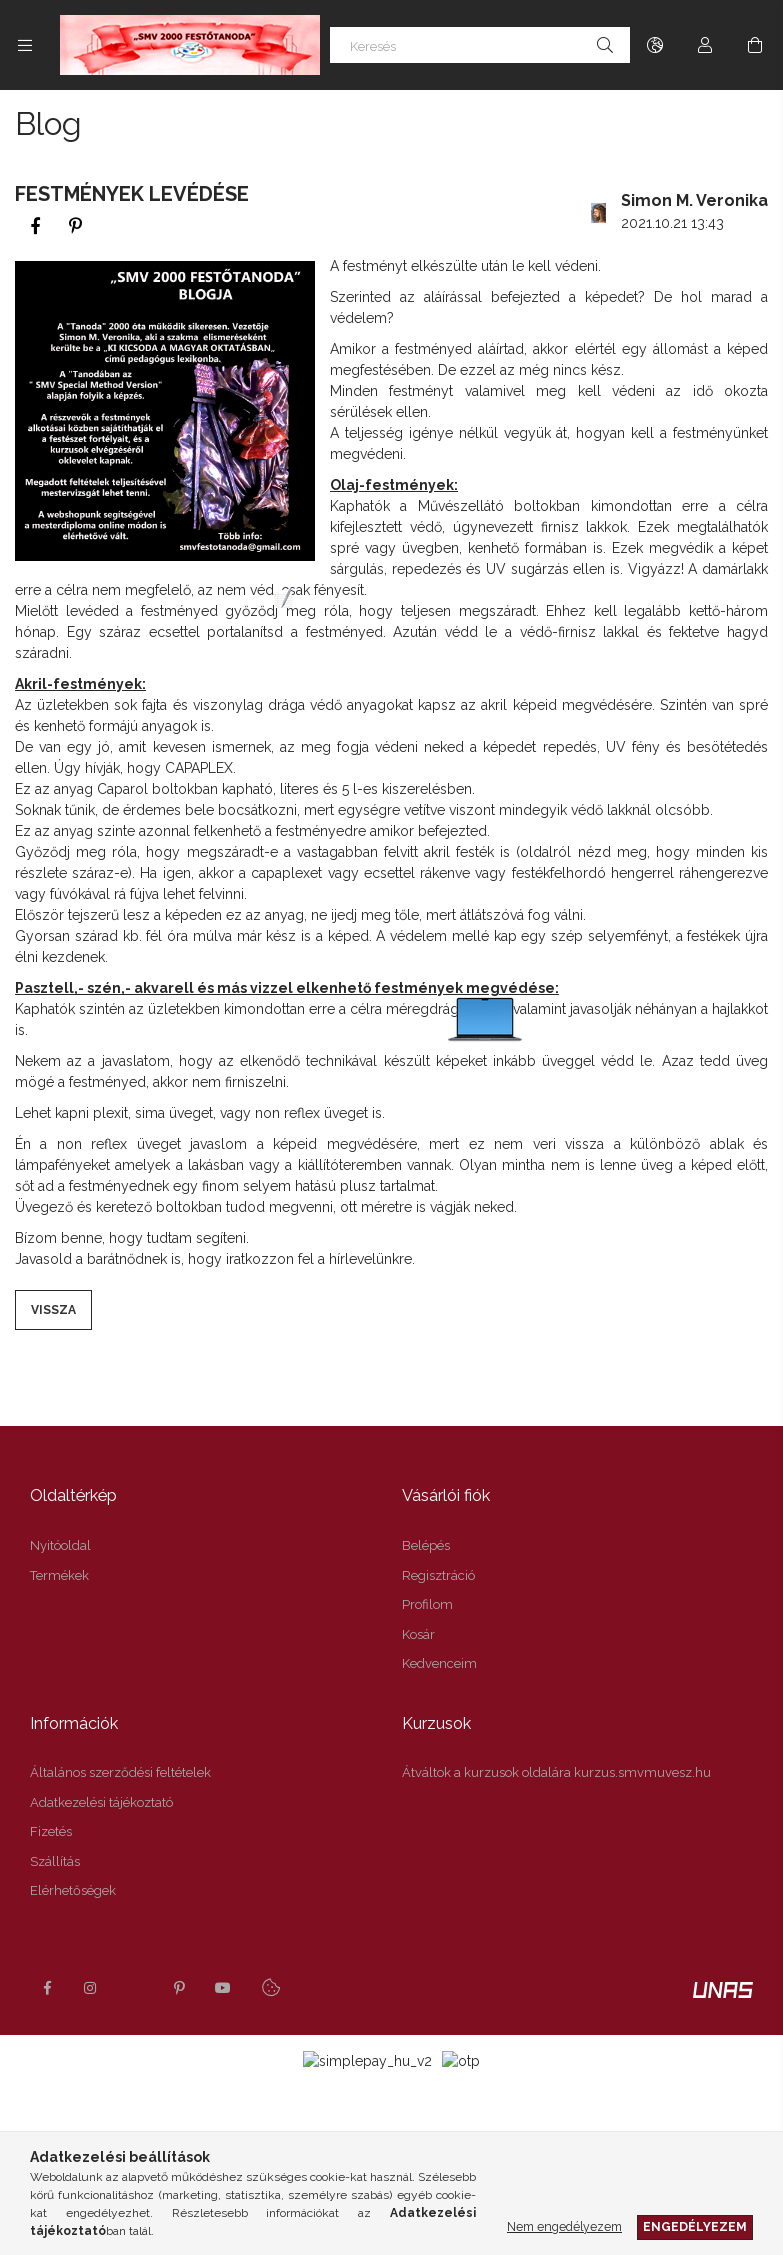 This screenshot has height=2255, width=783. What do you see at coordinates (283, 598) in the screenshot?
I see `open TextEdit to create or edit documents` at bounding box center [283, 598].